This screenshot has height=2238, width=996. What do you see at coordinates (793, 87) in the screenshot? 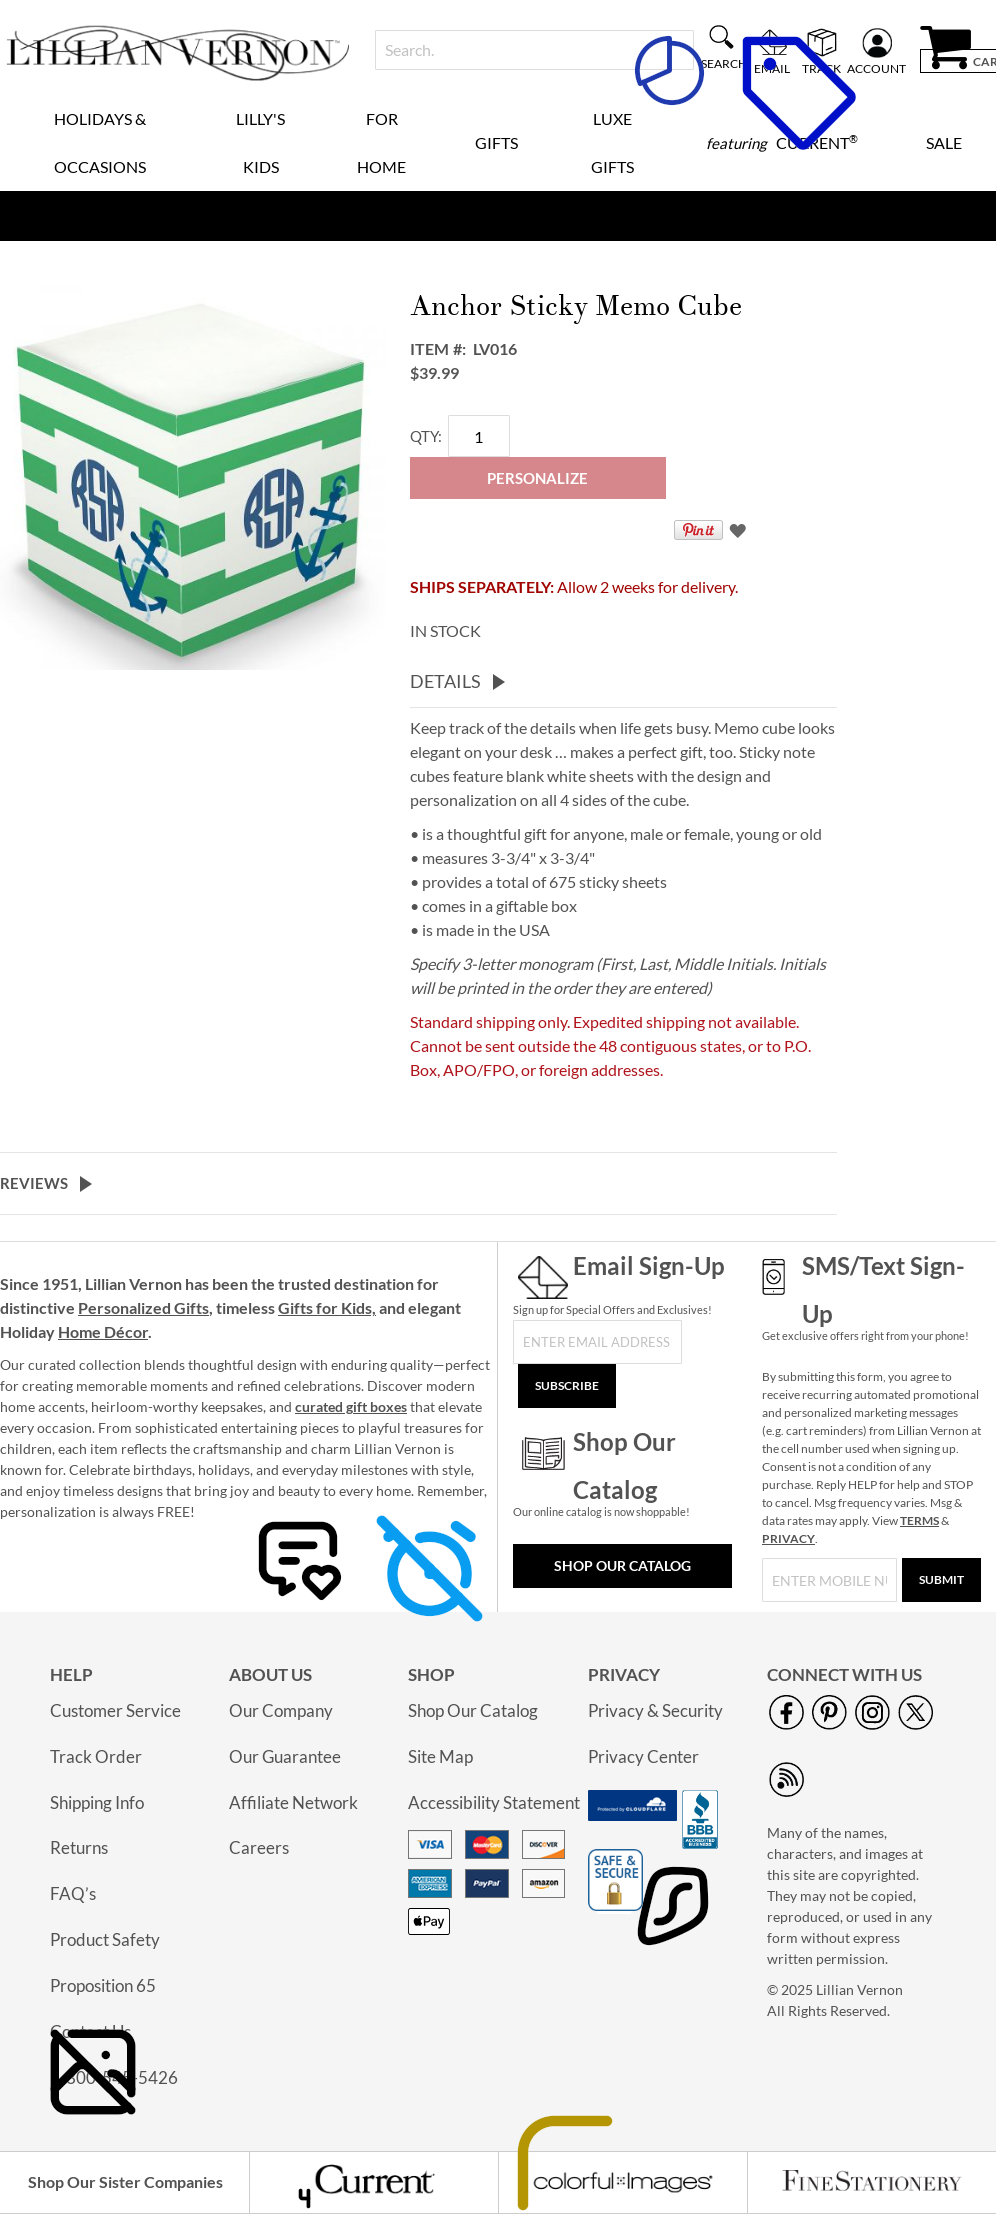
I see `add or manage tags for organization` at bounding box center [793, 87].